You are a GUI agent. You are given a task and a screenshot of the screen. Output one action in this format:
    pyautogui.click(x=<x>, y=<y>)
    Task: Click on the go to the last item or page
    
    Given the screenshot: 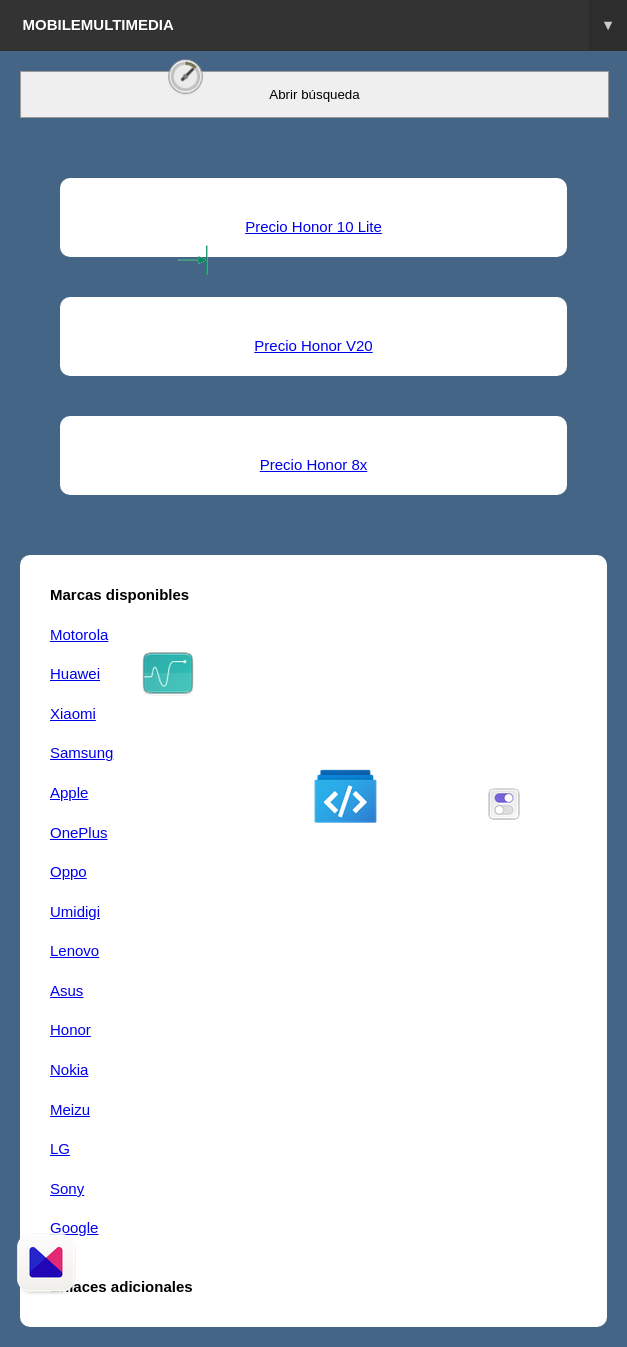 What is the action you would take?
    pyautogui.click(x=193, y=260)
    